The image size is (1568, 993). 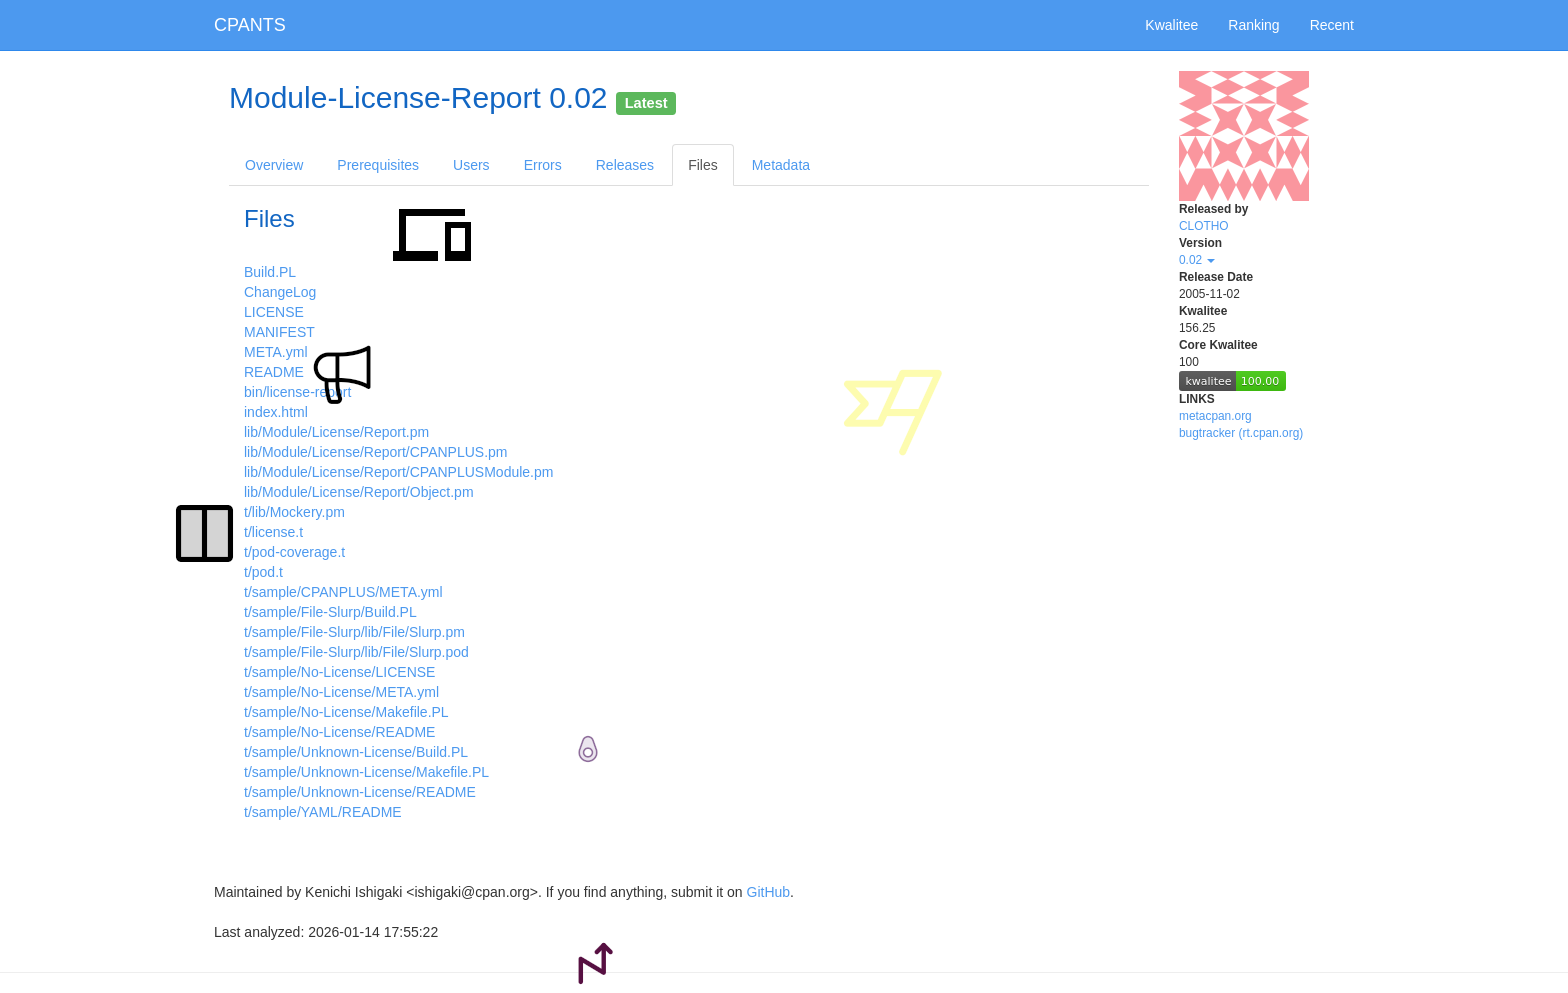 I want to click on connect phone to computer or tablet, so click(x=432, y=235).